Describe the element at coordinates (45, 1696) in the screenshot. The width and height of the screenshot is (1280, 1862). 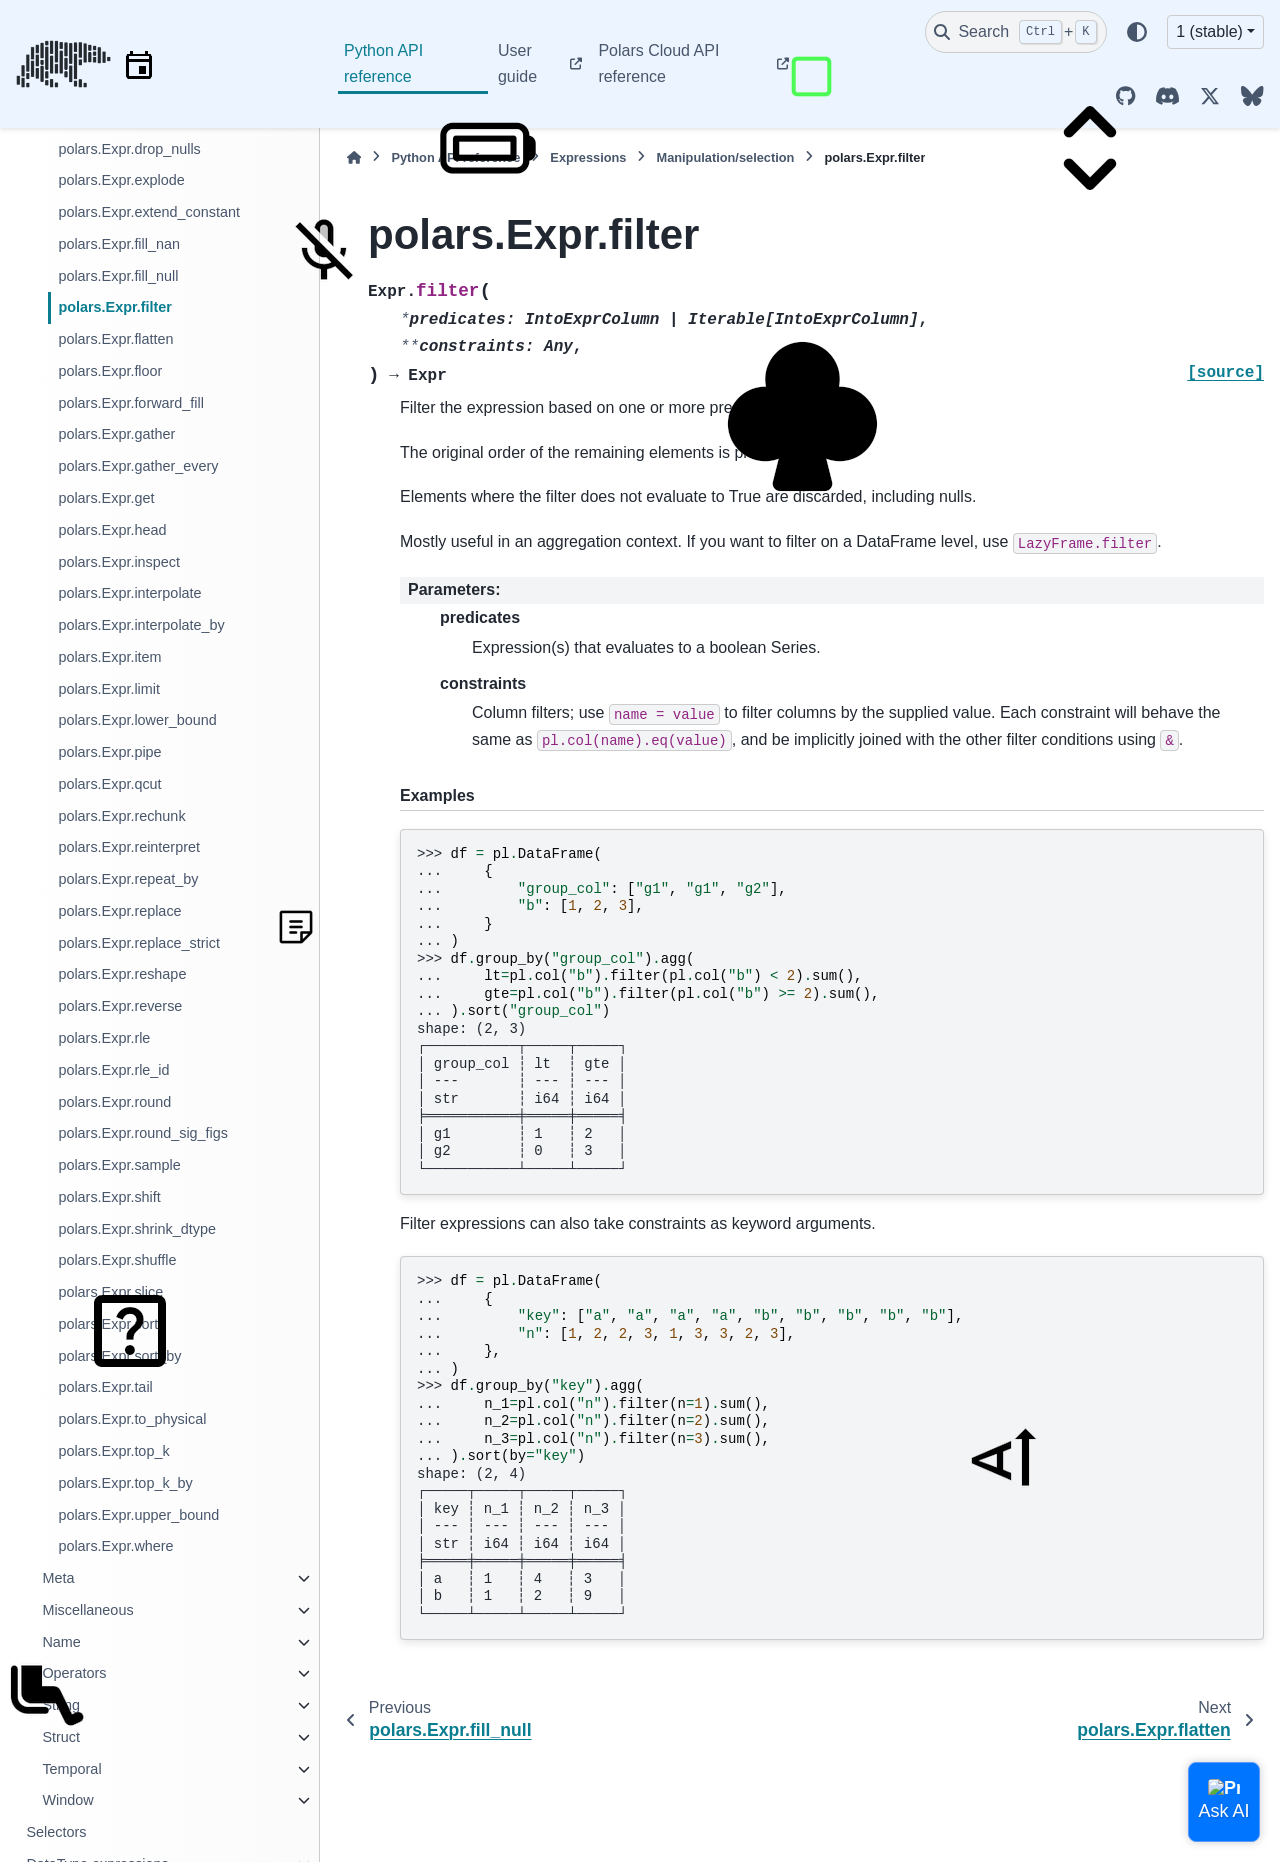
I see `select extra legroom seating option` at that location.